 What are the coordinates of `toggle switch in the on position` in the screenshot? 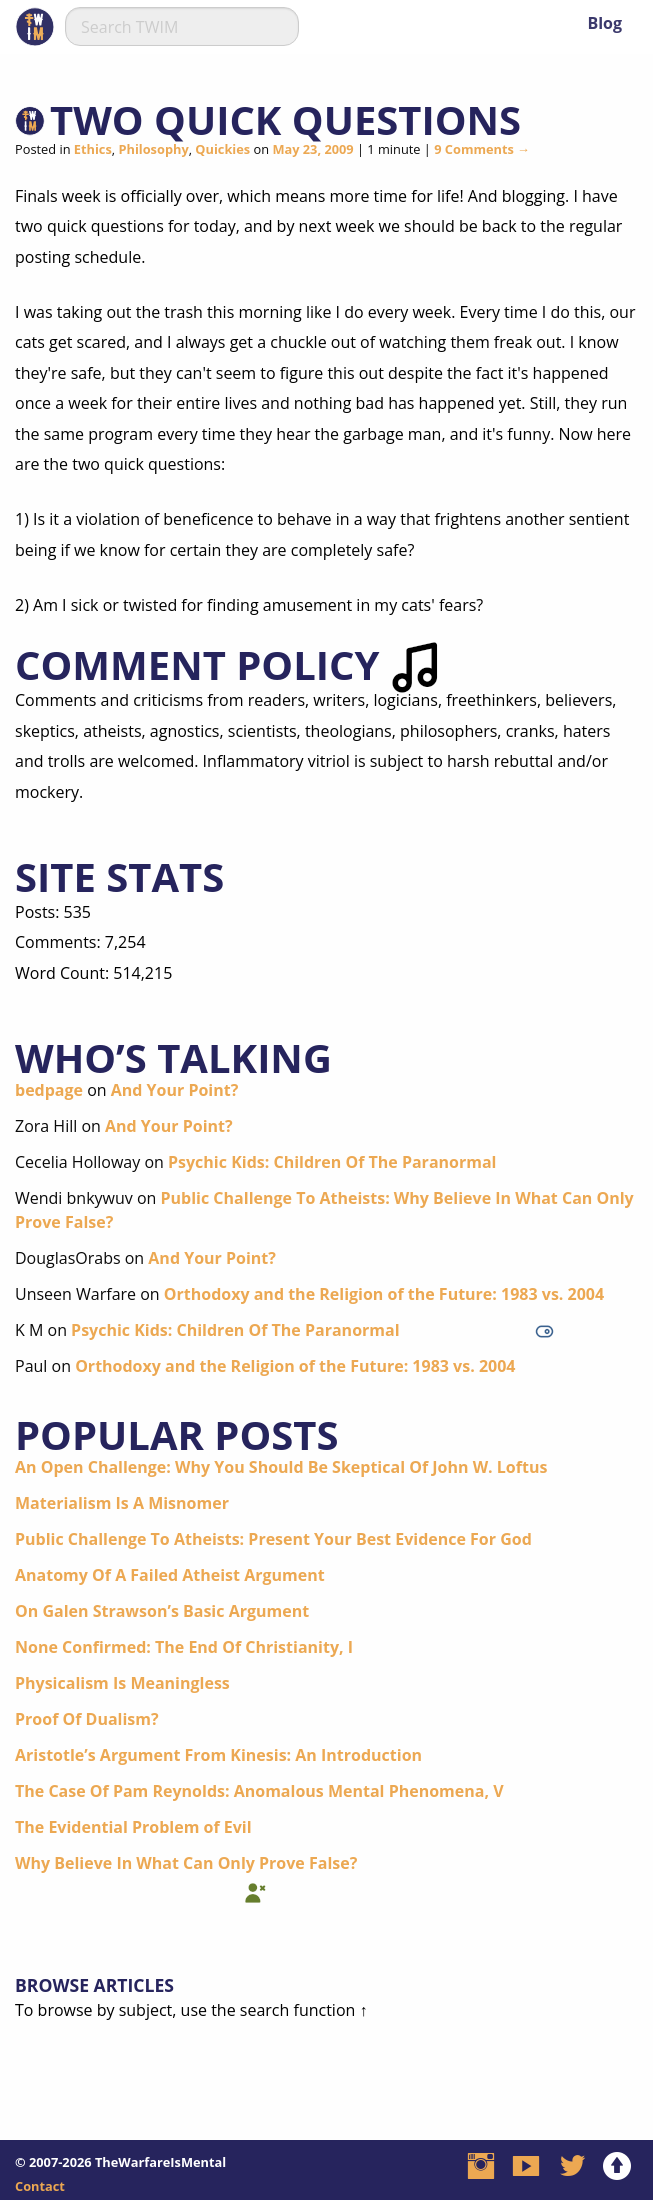 It's located at (544, 1331).